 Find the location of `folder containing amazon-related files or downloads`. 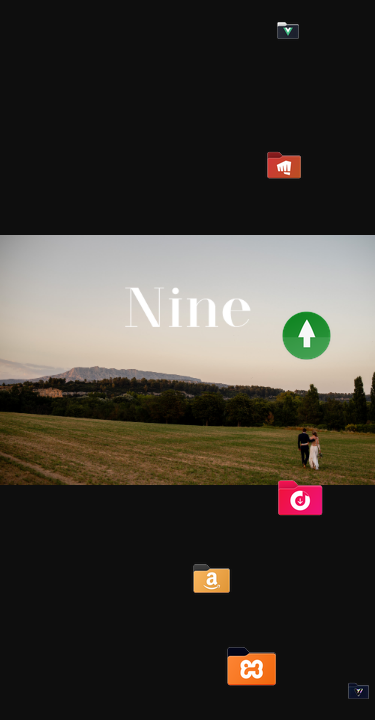

folder containing amazon-related files or downloads is located at coordinates (211, 579).